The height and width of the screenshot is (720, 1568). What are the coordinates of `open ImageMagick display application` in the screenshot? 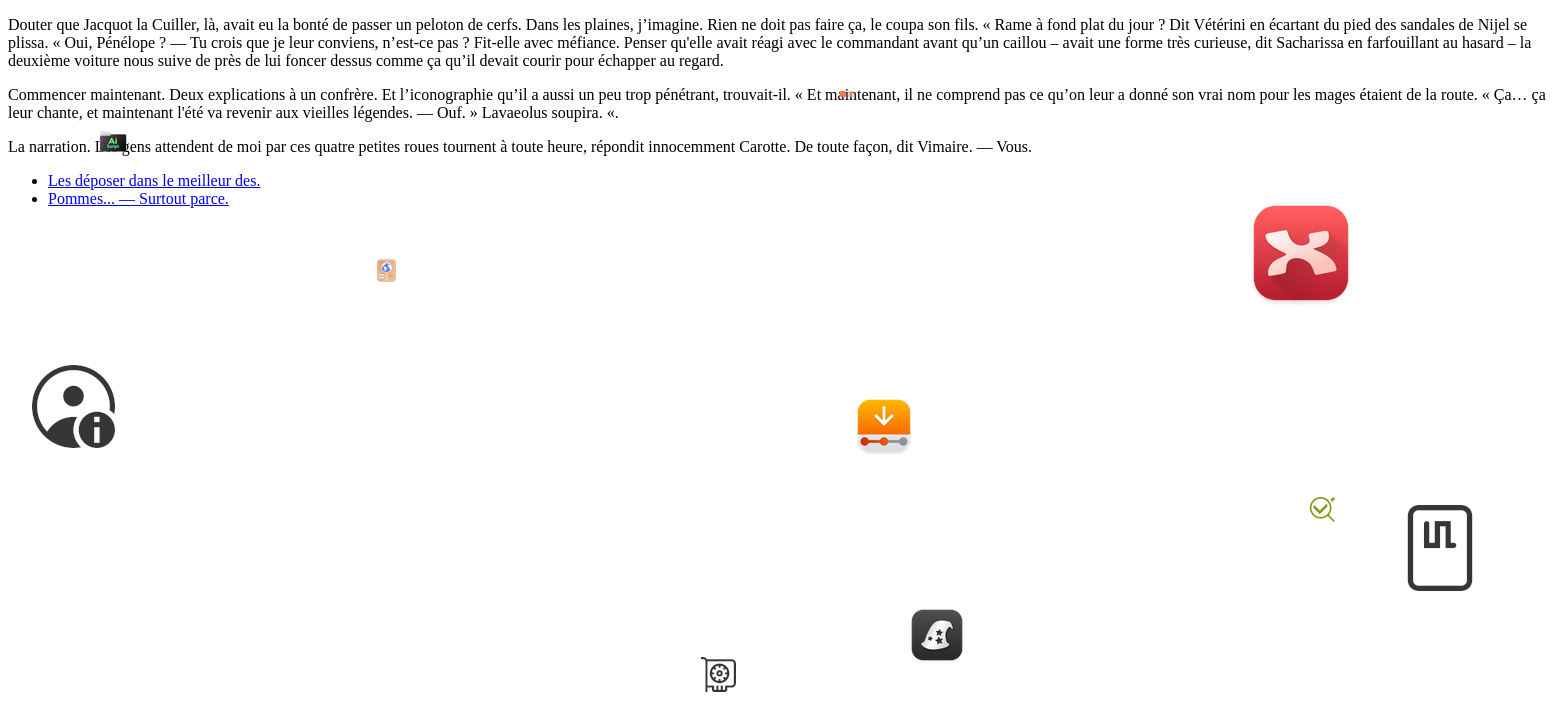 It's located at (937, 635).